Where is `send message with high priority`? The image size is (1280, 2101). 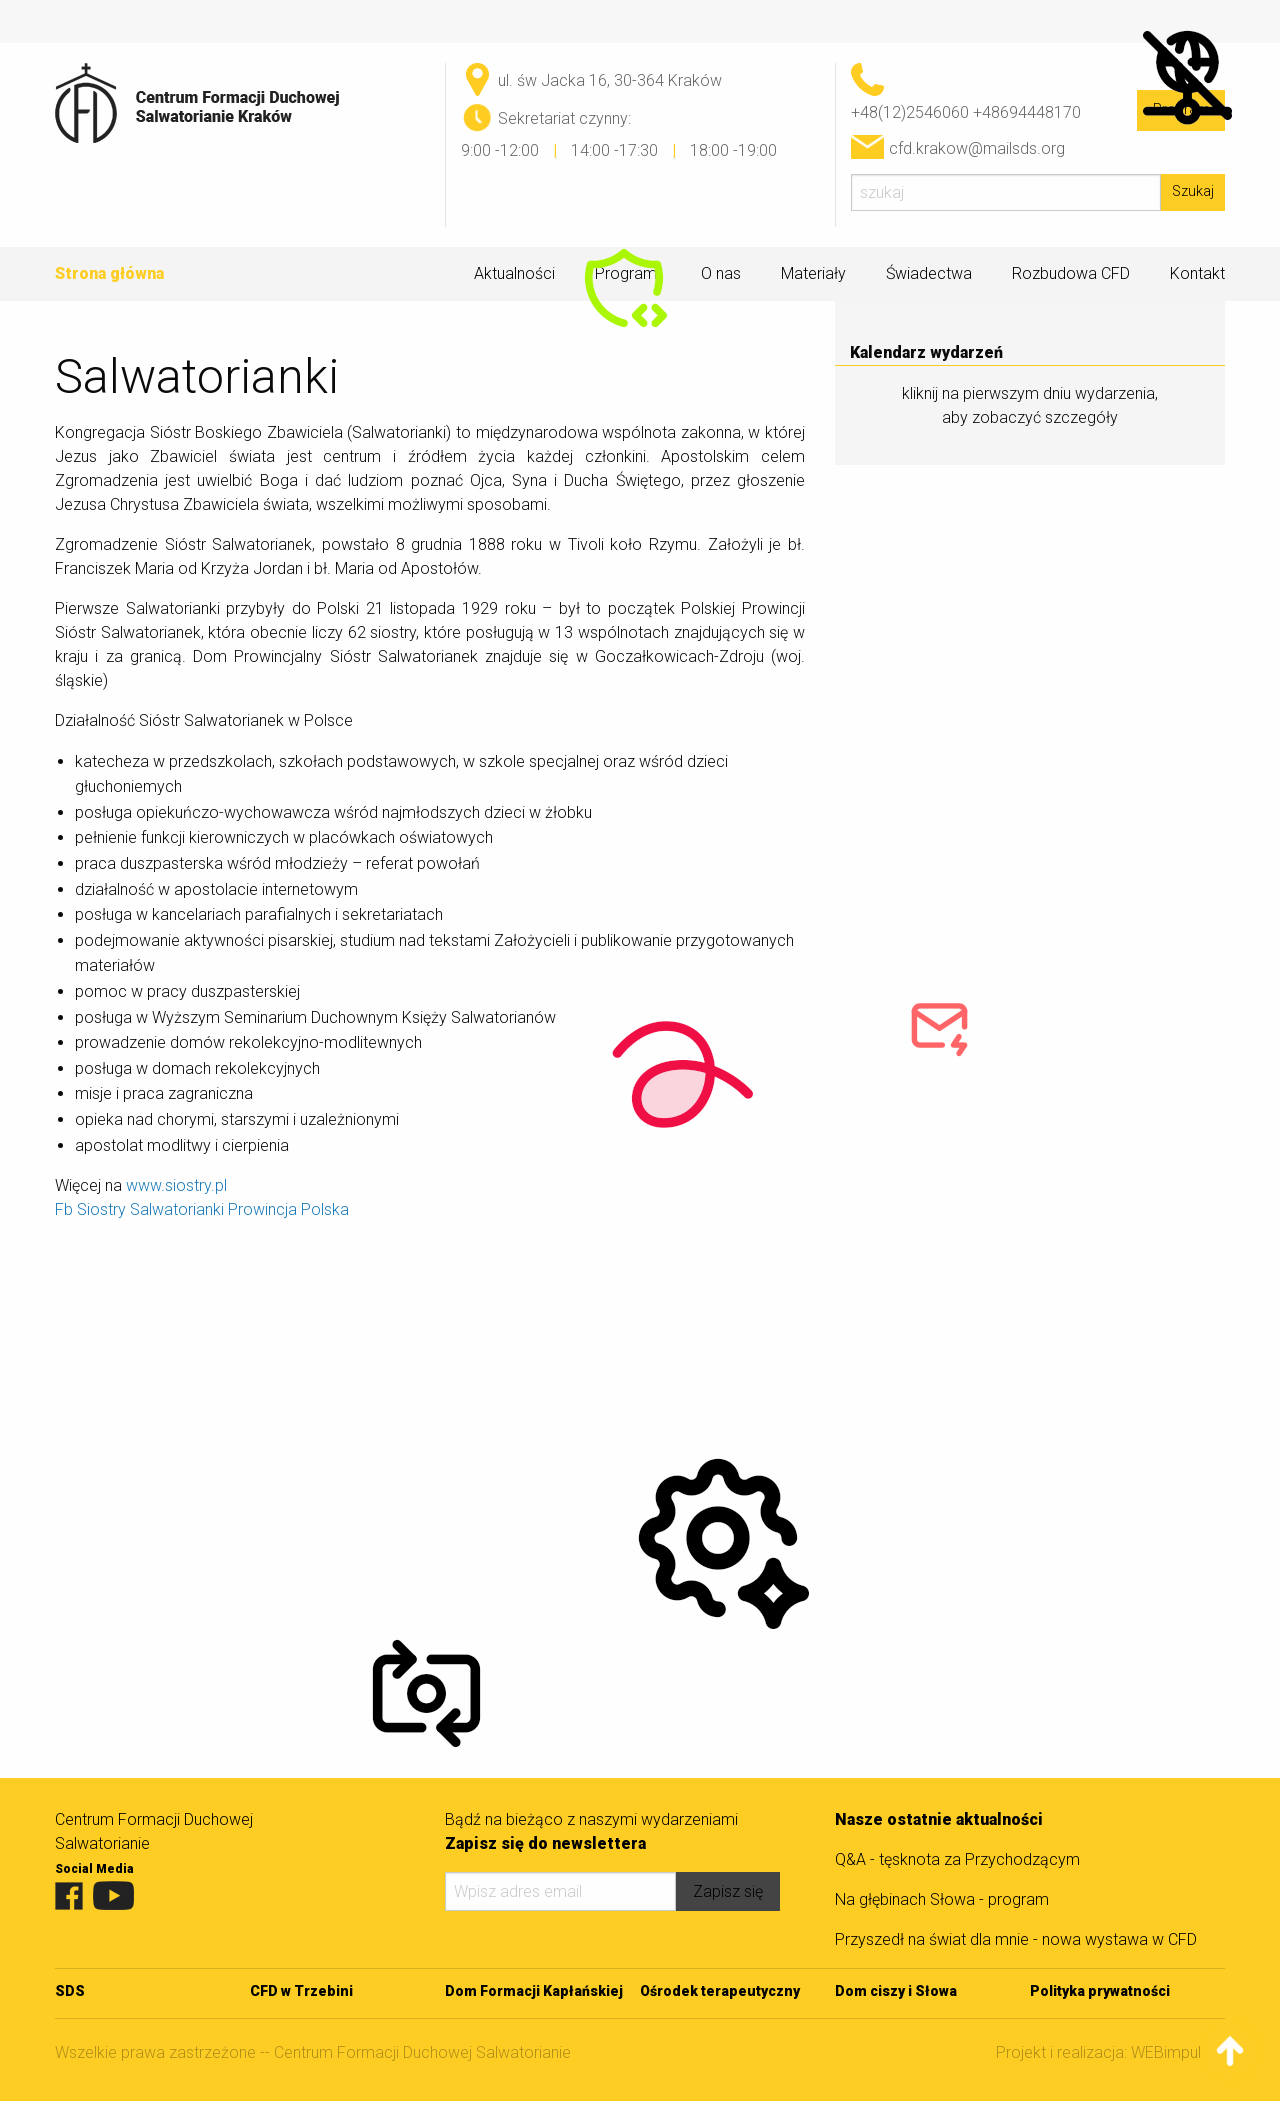
send message with high priority is located at coordinates (939, 1025).